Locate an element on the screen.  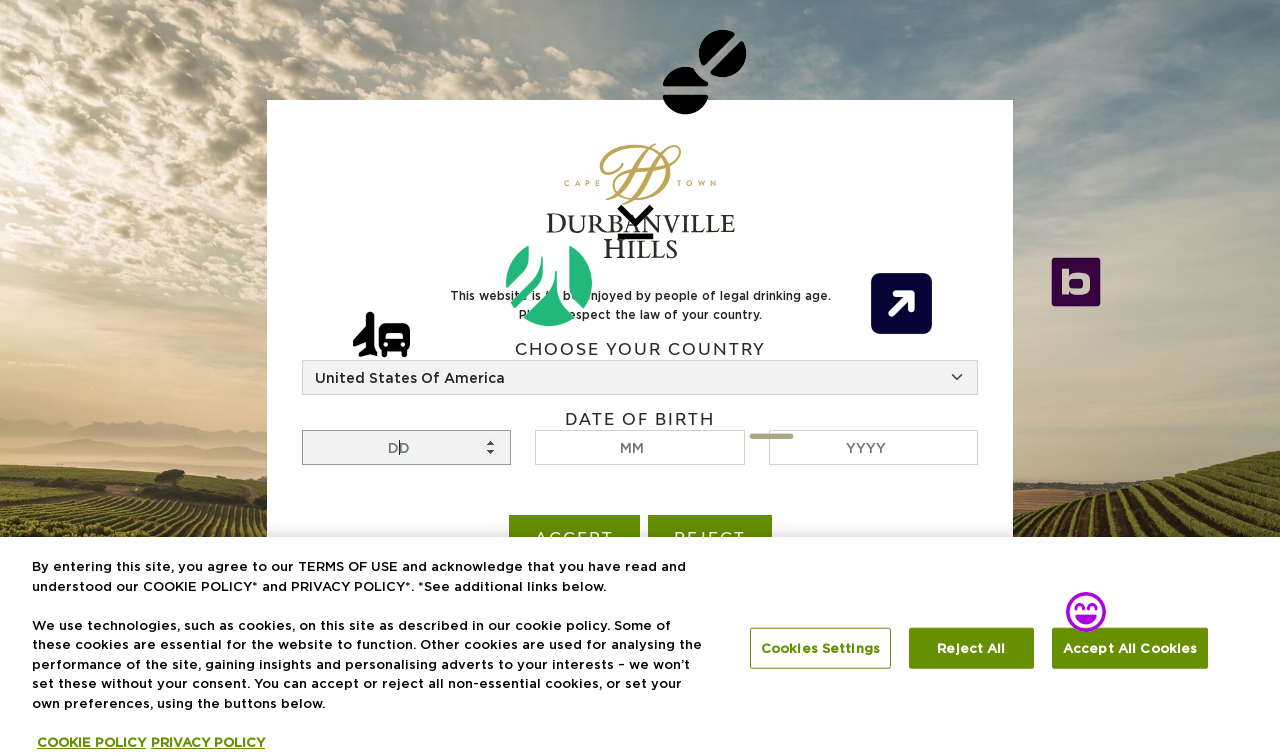
add a laughing emoji reaction is located at coordinates (1086, 612).